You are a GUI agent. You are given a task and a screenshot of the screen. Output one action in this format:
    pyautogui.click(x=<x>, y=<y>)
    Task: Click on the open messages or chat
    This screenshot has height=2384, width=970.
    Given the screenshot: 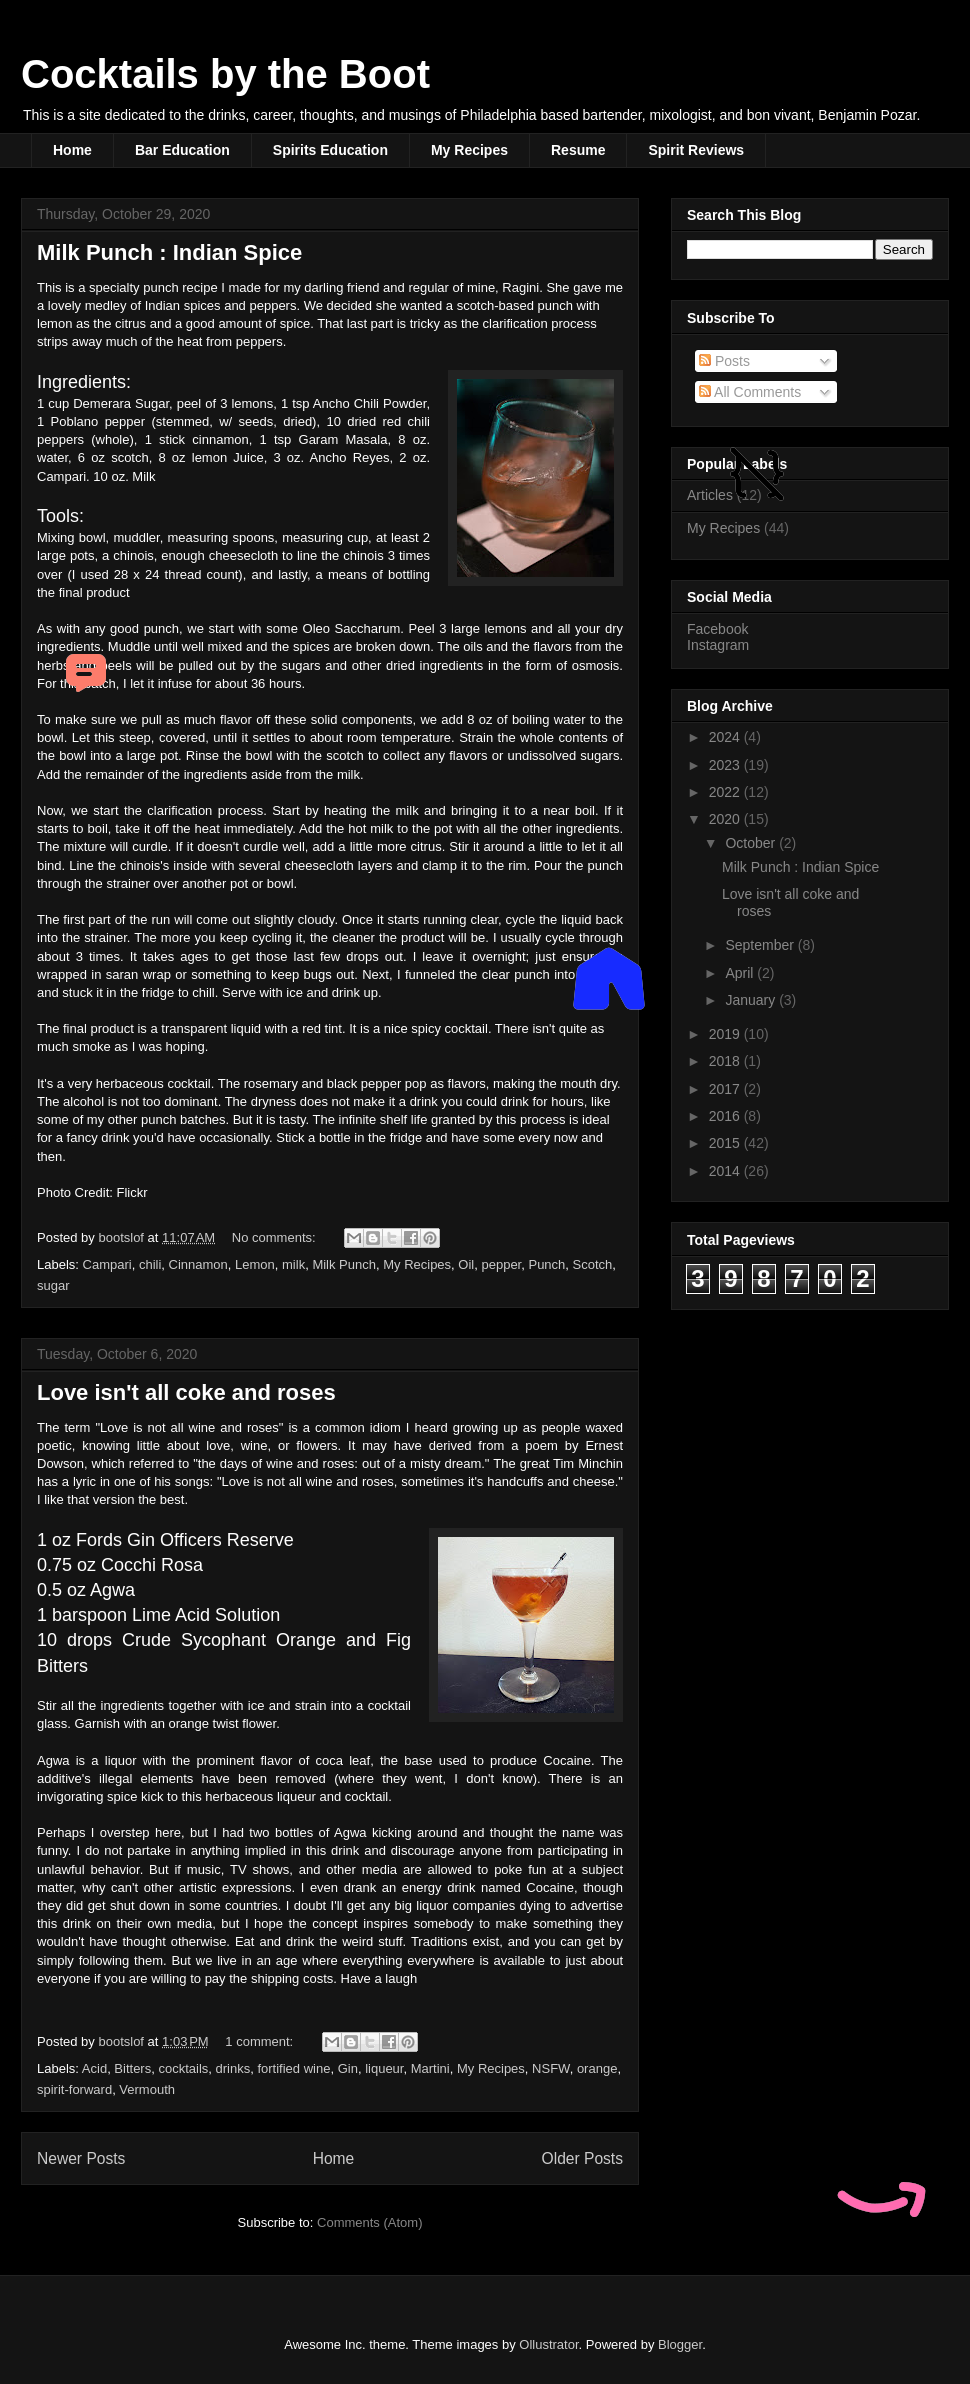 What is the action you would take?
    pyautogui.click(x=86, y=672)
    